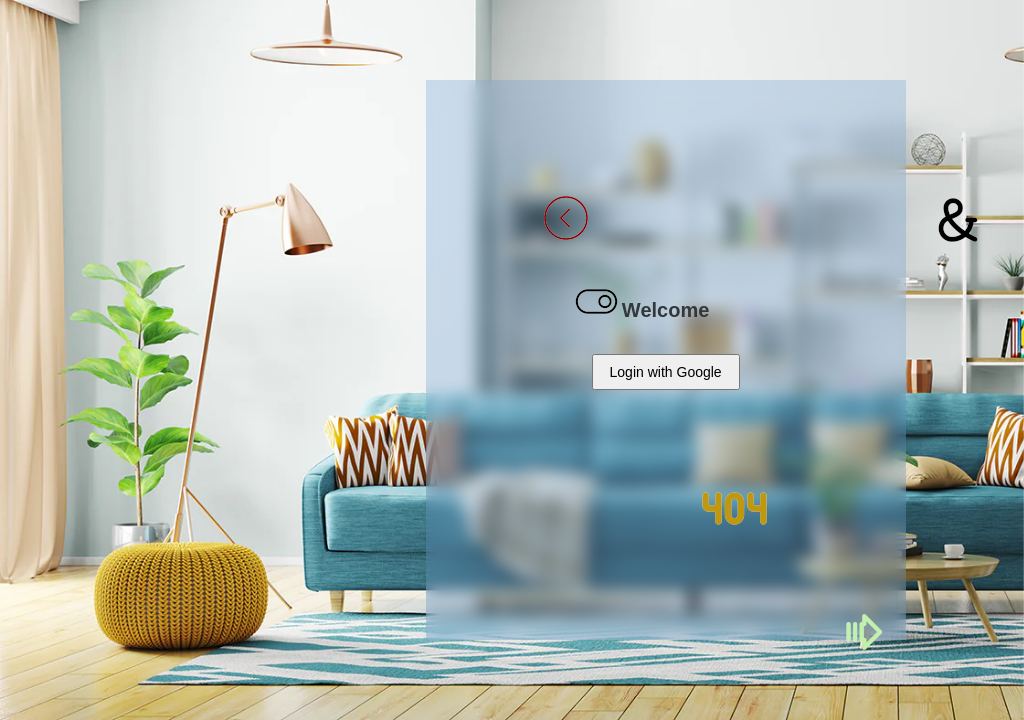  What do you see at coordinates (596, 301) in the screenshot?
I see `toggle a setting on` at bounding box center [596, 301].